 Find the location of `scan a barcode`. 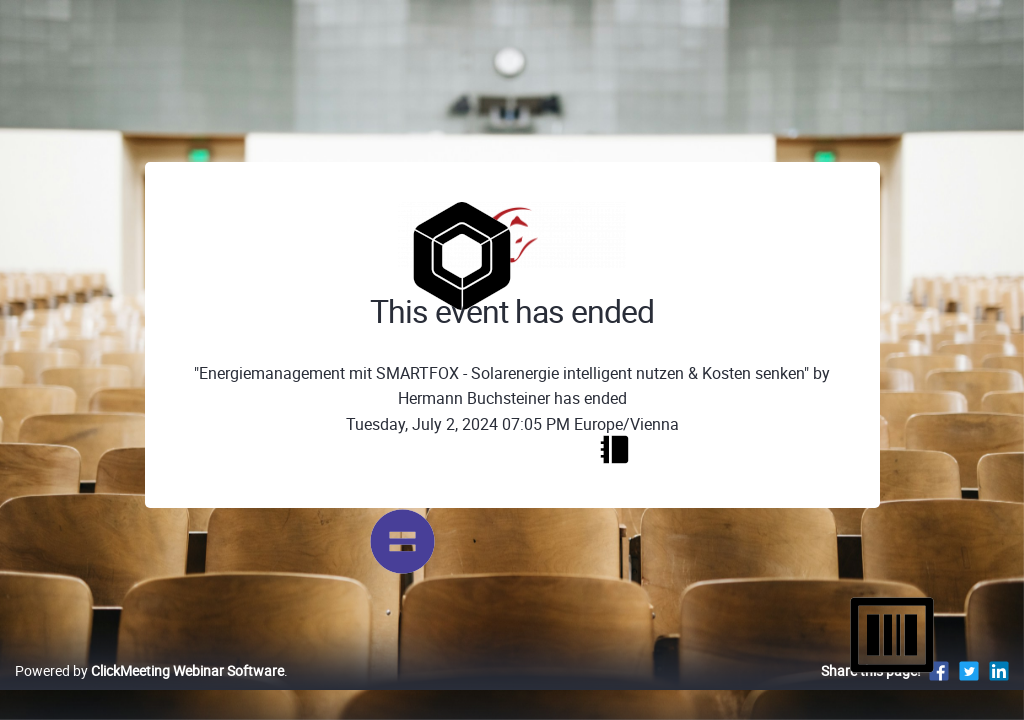

scan a barcode is located at coordinates (892, 635).